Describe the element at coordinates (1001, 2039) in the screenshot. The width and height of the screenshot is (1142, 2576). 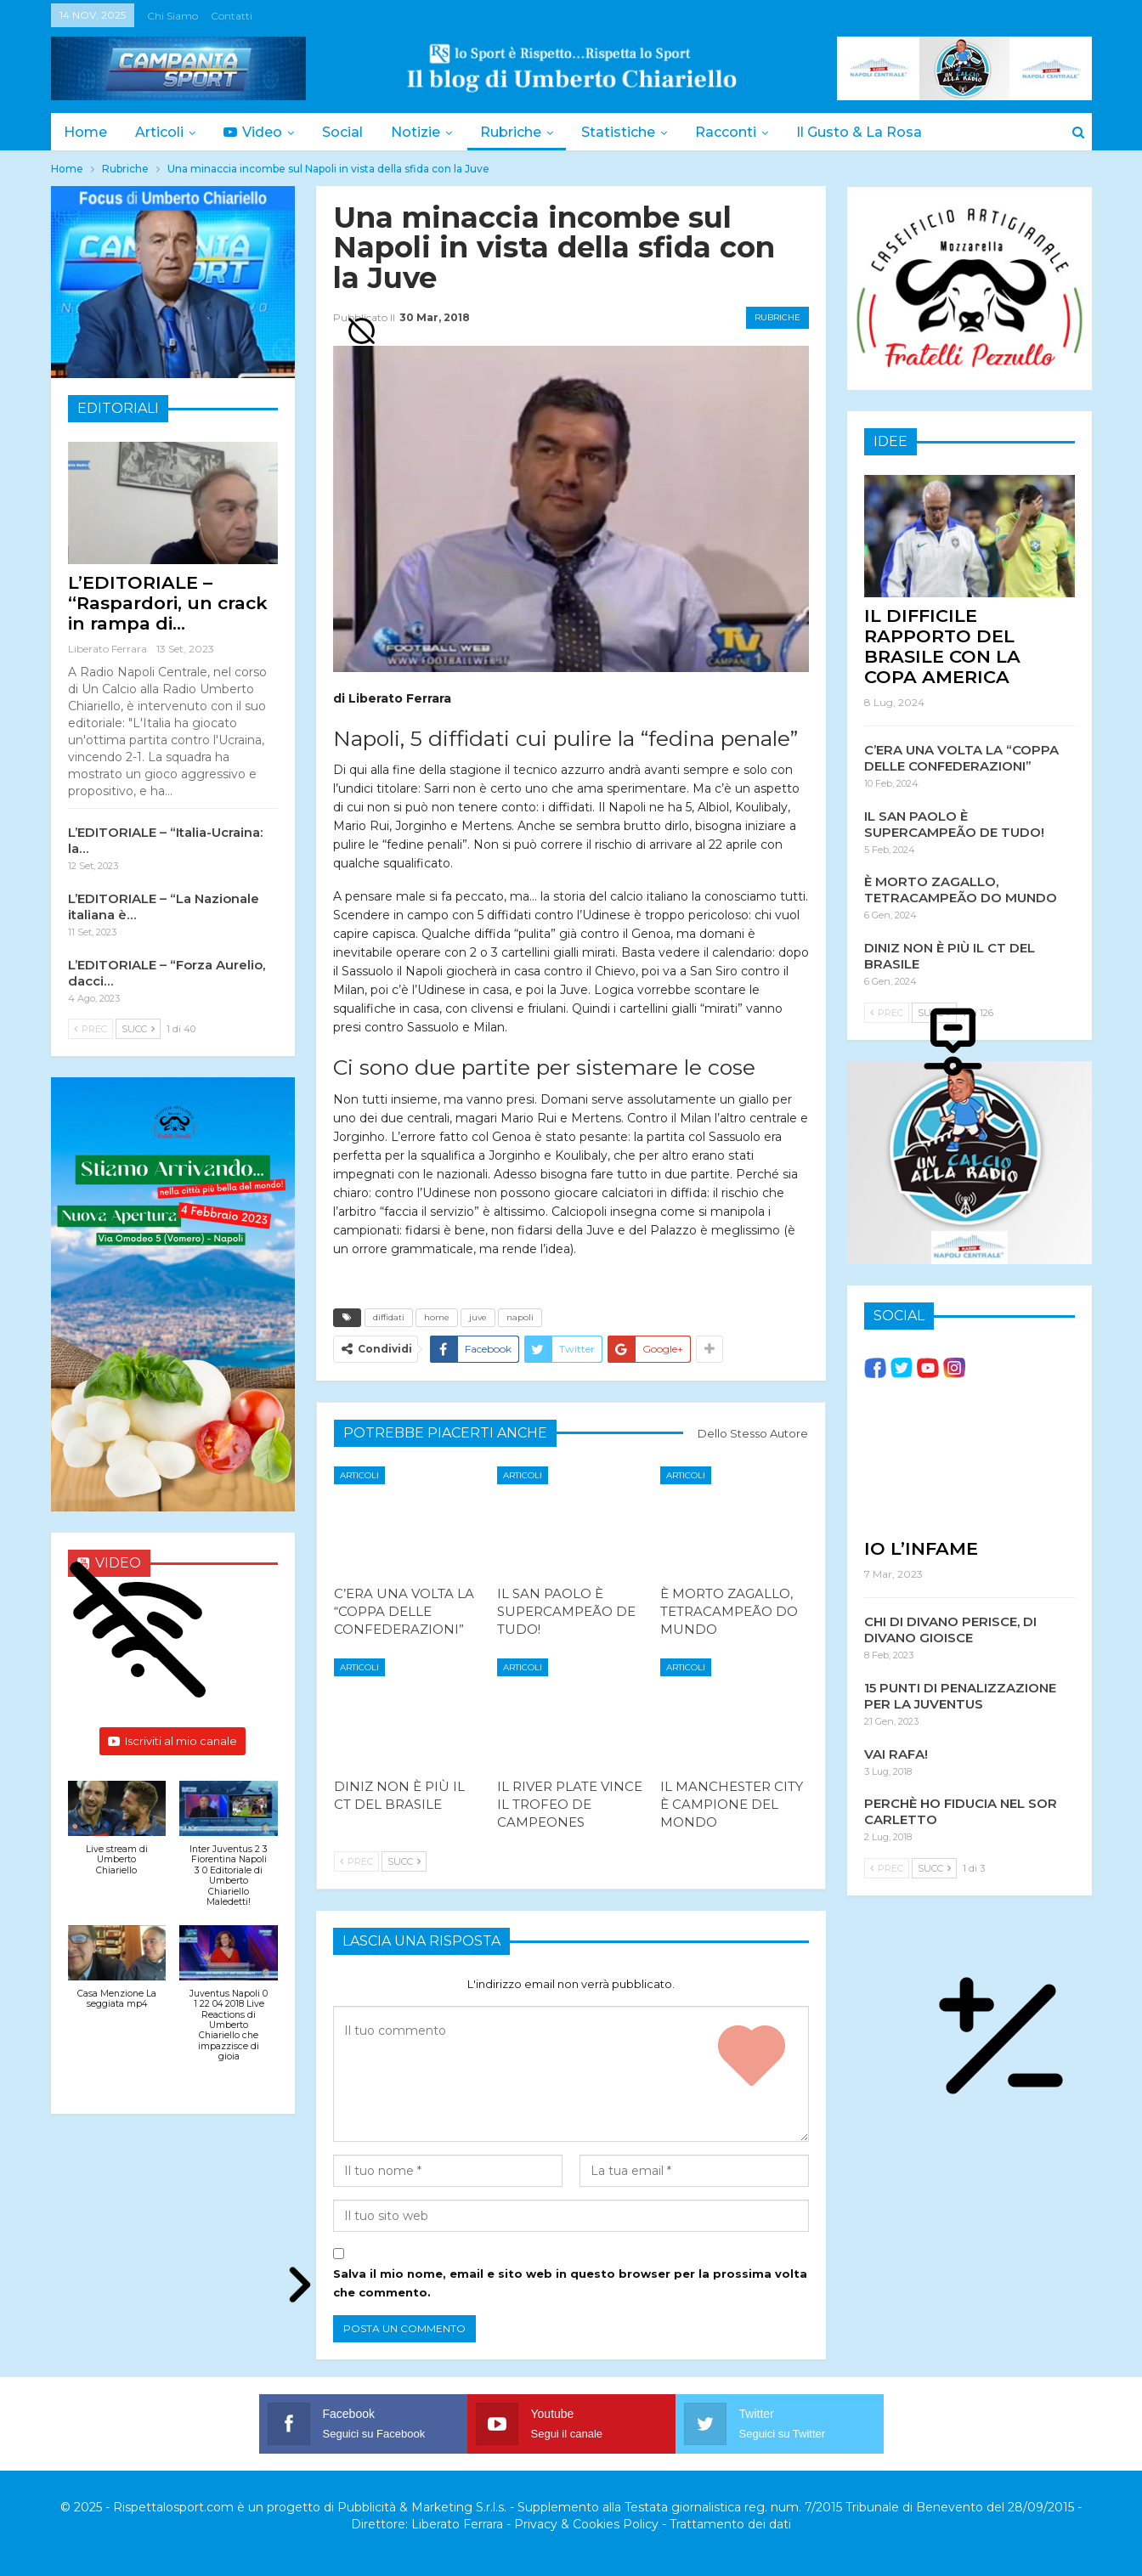
I see `toggle between adding and subtracting values` at that location.